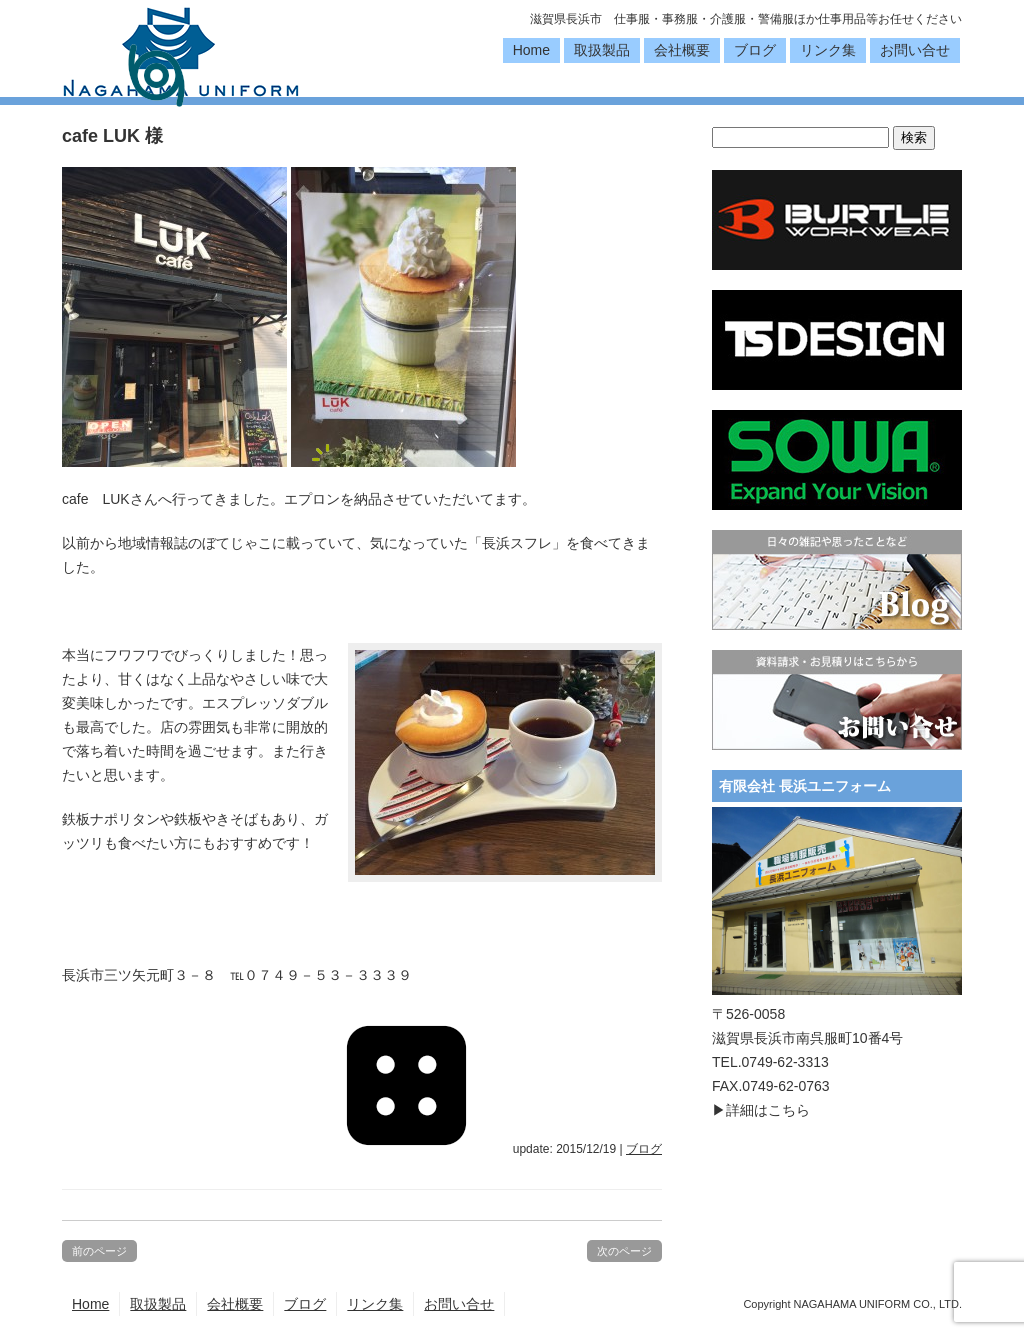  I want to click on indicates stormy or severe weather conditions, so click(156, 75).